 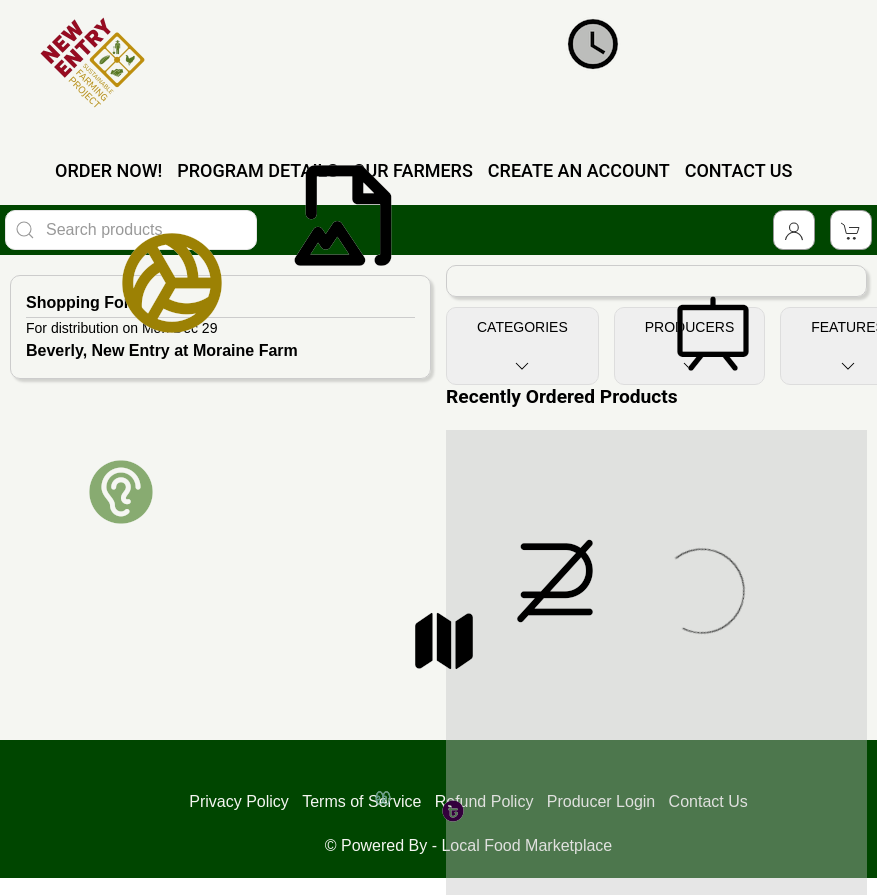 What do you see at coordinates (121, 492) in the screenshot?
I see `access accessibility or hearing settings` at bounding box center [121, 492].